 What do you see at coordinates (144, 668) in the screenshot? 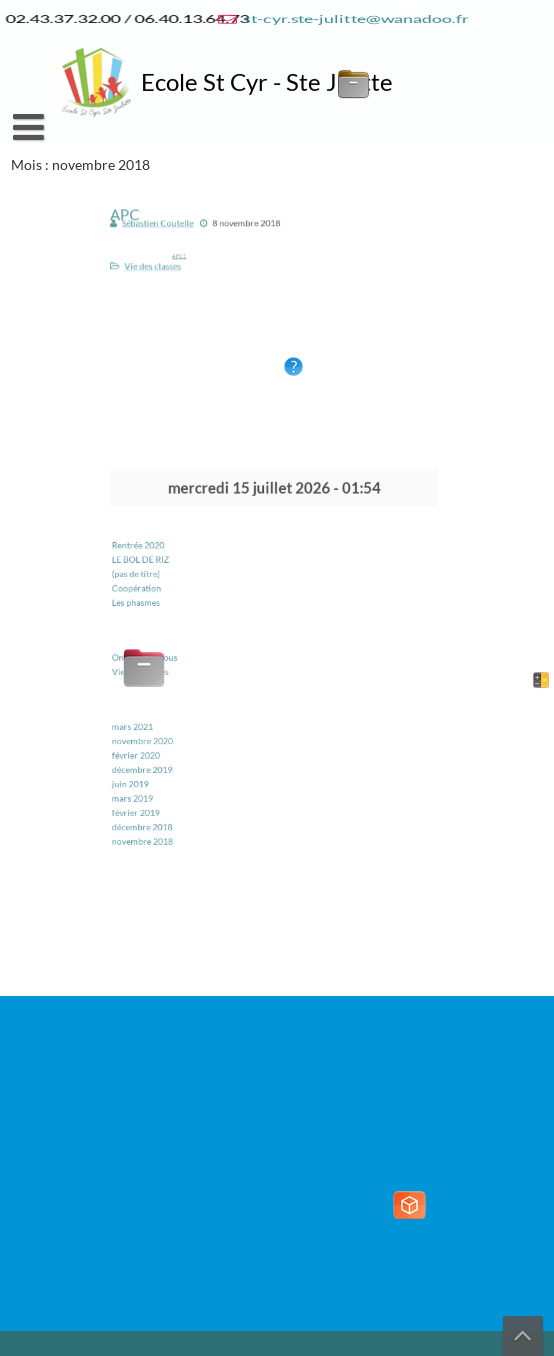
I see `open the file manager application` at bounding box center [144, 668].